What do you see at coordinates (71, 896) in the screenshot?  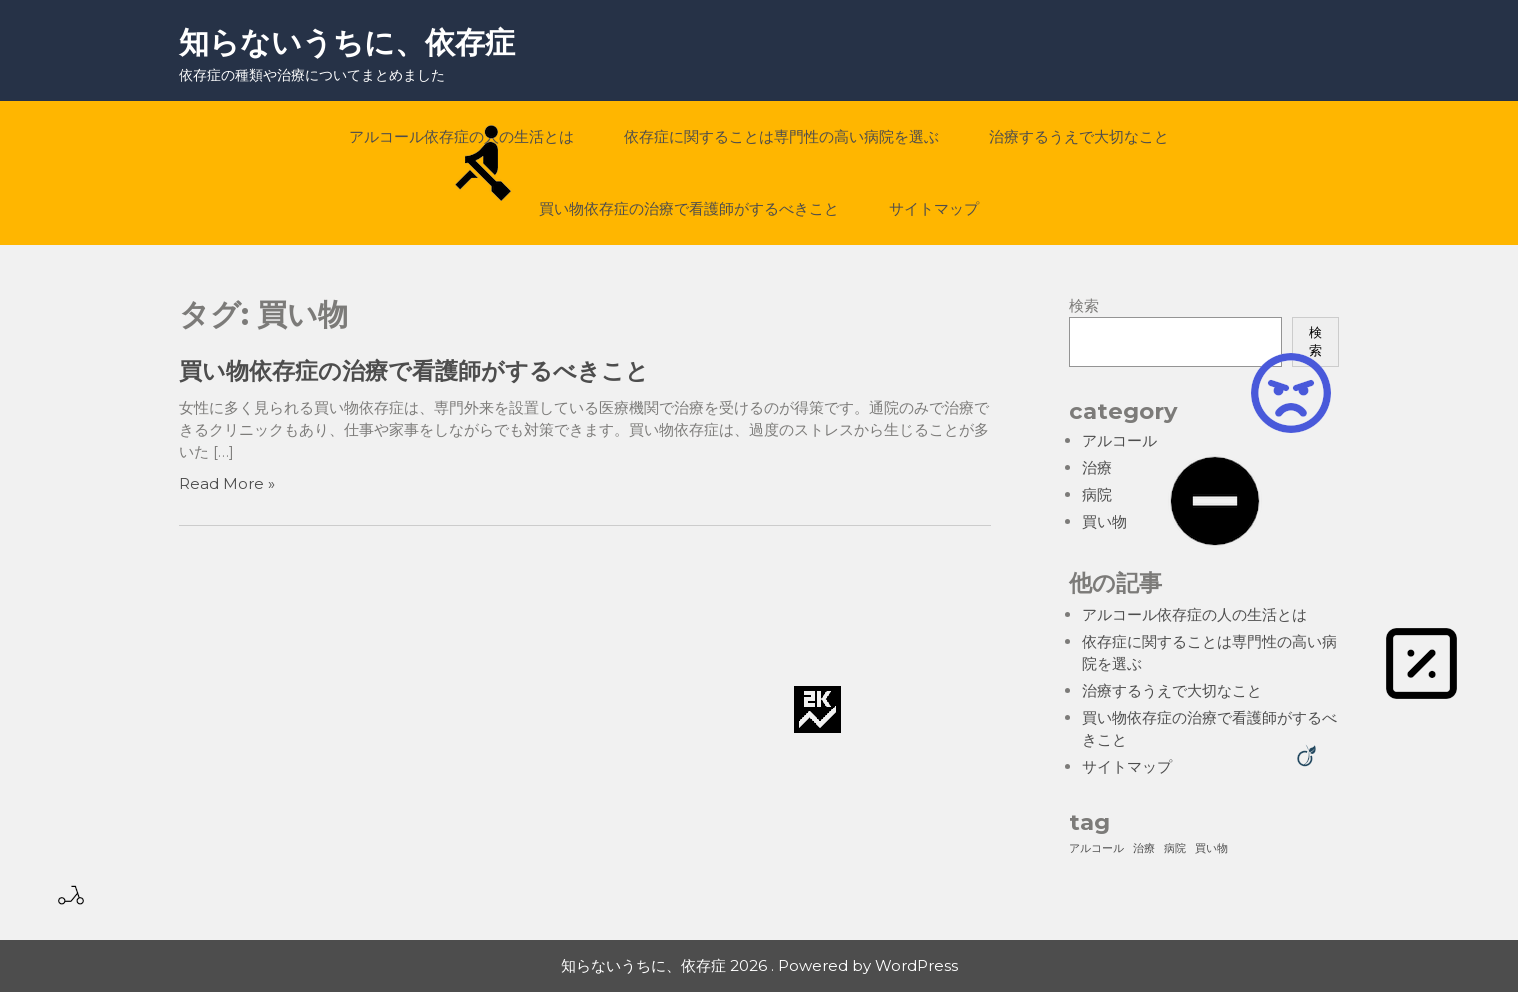 I see `select scooter as transportation mode` at bounding box center [71, 896].